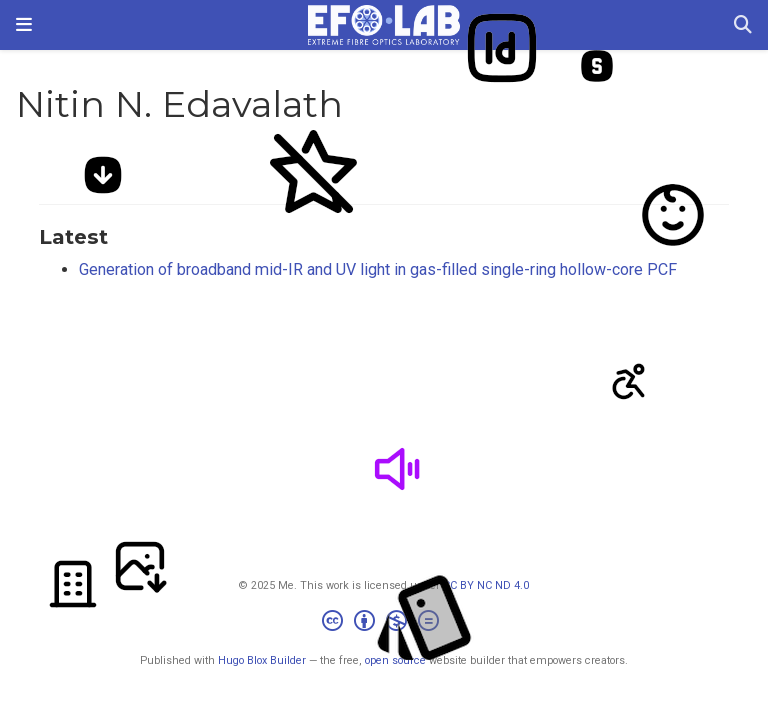 The width and height of the screenshot is (768, 720). Describe the element at coordinates (140, 566) in the screenshot. I see `download image to device` at that location.